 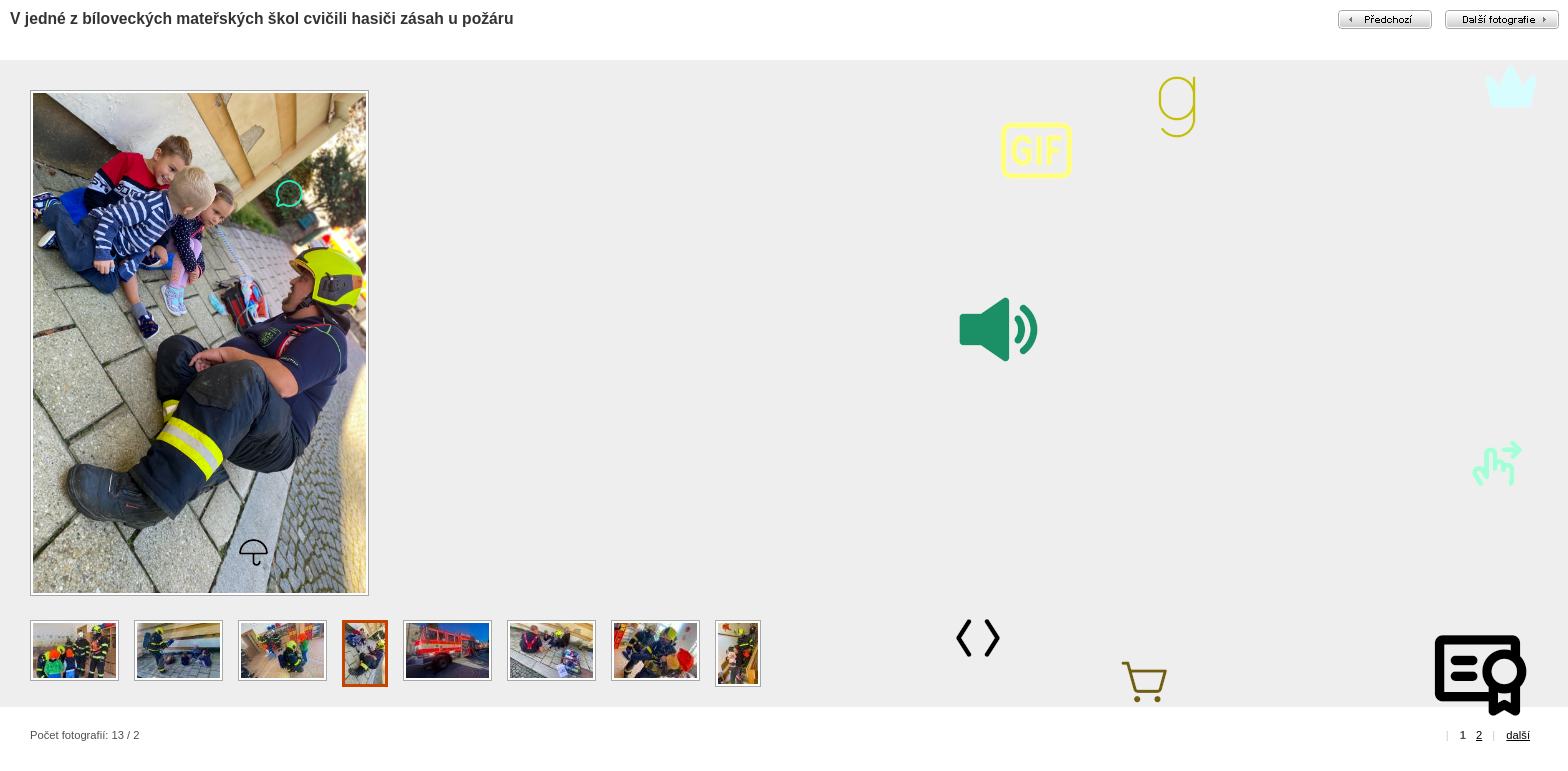 What do you see at coordinates (1477, 671) in the screenshot?
I see `view your certificates or credentials` at bounding box center [1477, 671].